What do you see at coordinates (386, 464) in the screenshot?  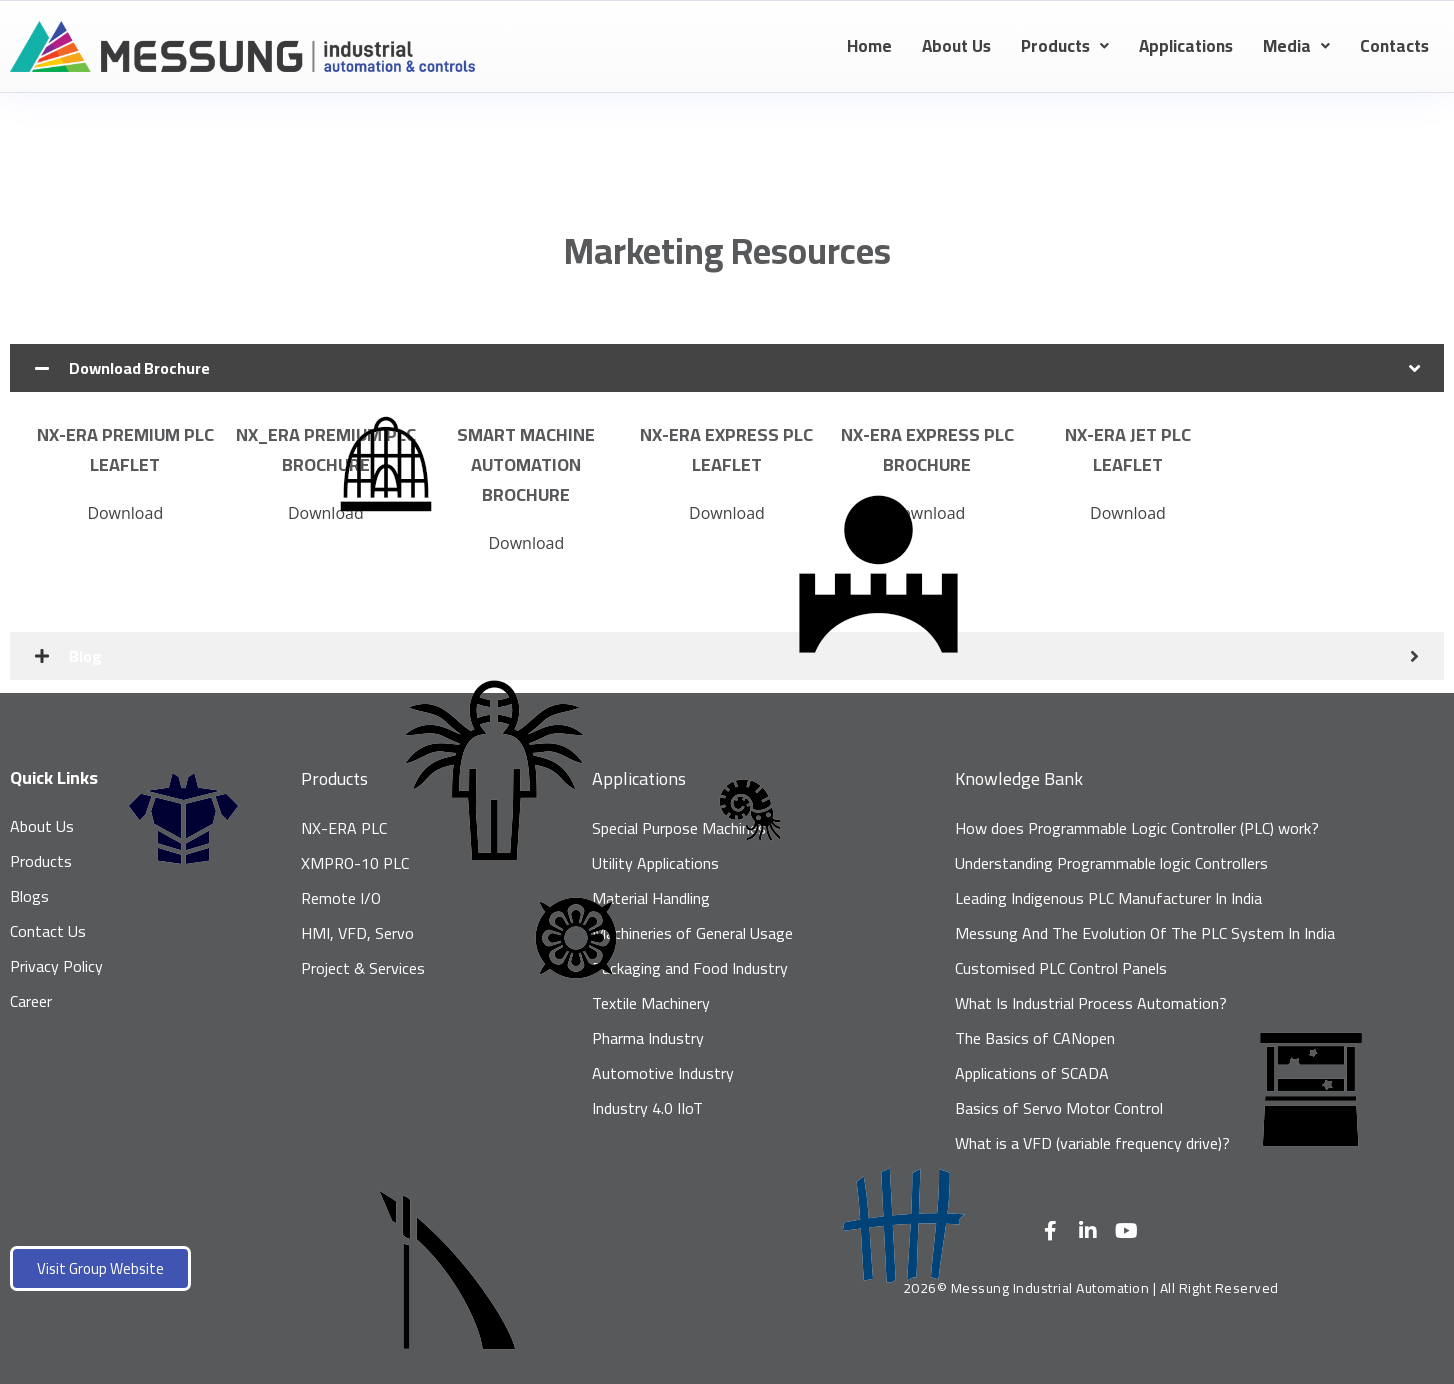 I see `bird cage item or decoration in a game inventory` at bounding box center [386, 464].